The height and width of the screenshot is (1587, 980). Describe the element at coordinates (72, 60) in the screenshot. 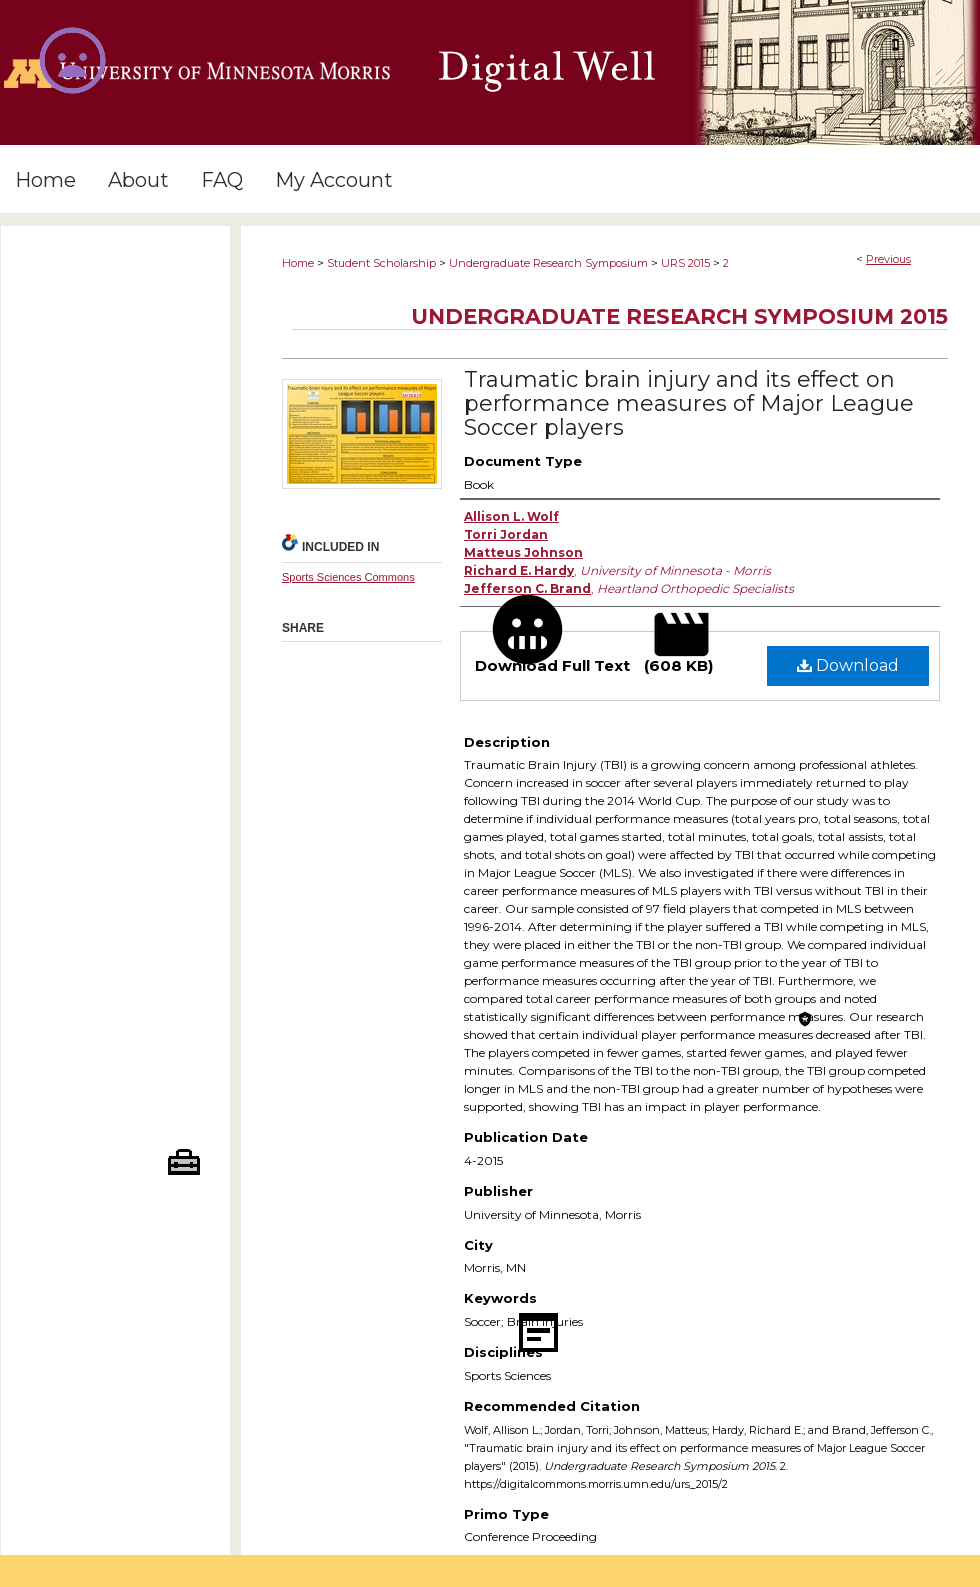

I see `express disappointment or negative feedback` at that location.